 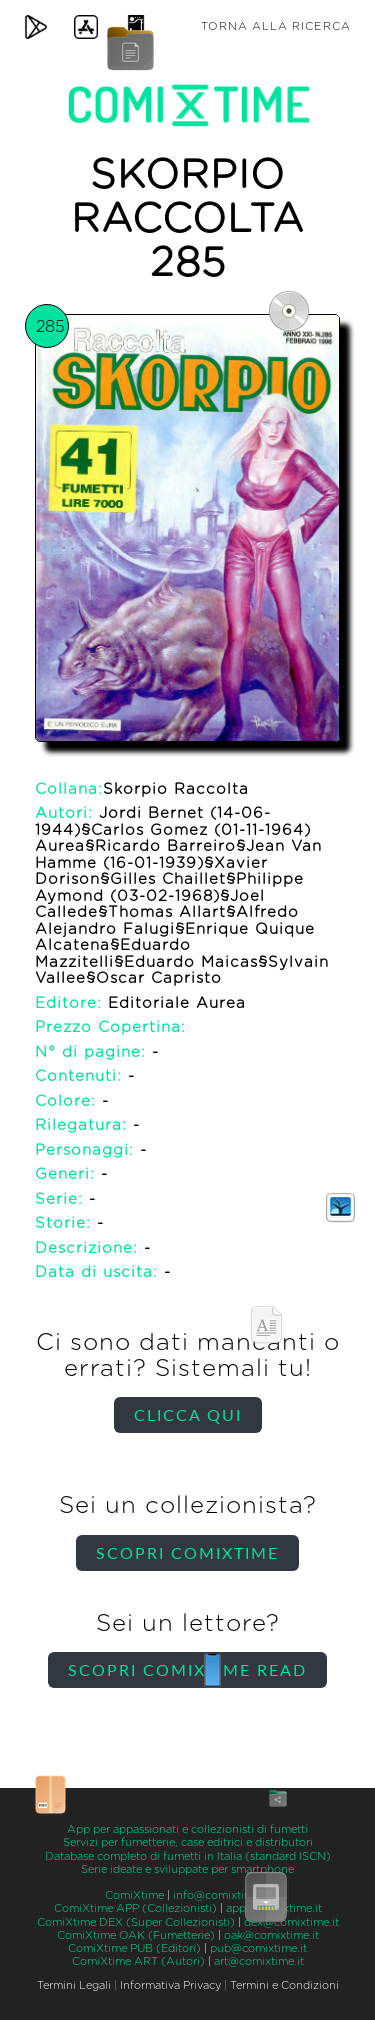 What do you see at coordinates (266, 1324) in the screenshot?
I see `open a rich text document` at bounding box center [266, 1324].